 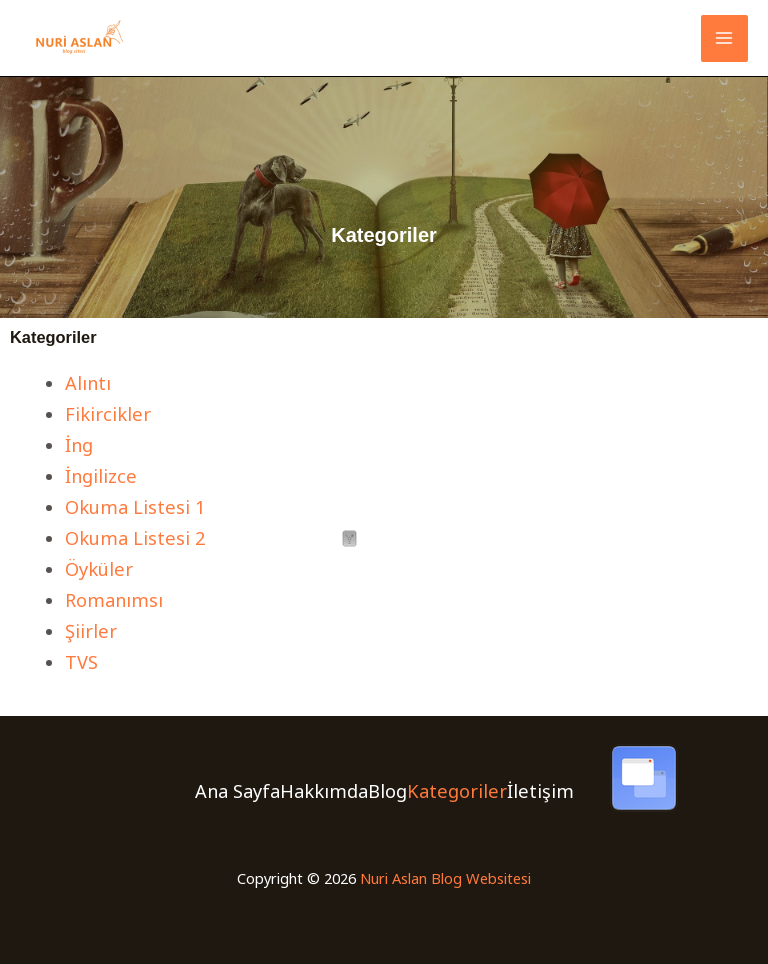 What do you see at coordinates (349, 538) in the screenshot?
I see `access firewire external hard drive` at bounding box center [349, 538].